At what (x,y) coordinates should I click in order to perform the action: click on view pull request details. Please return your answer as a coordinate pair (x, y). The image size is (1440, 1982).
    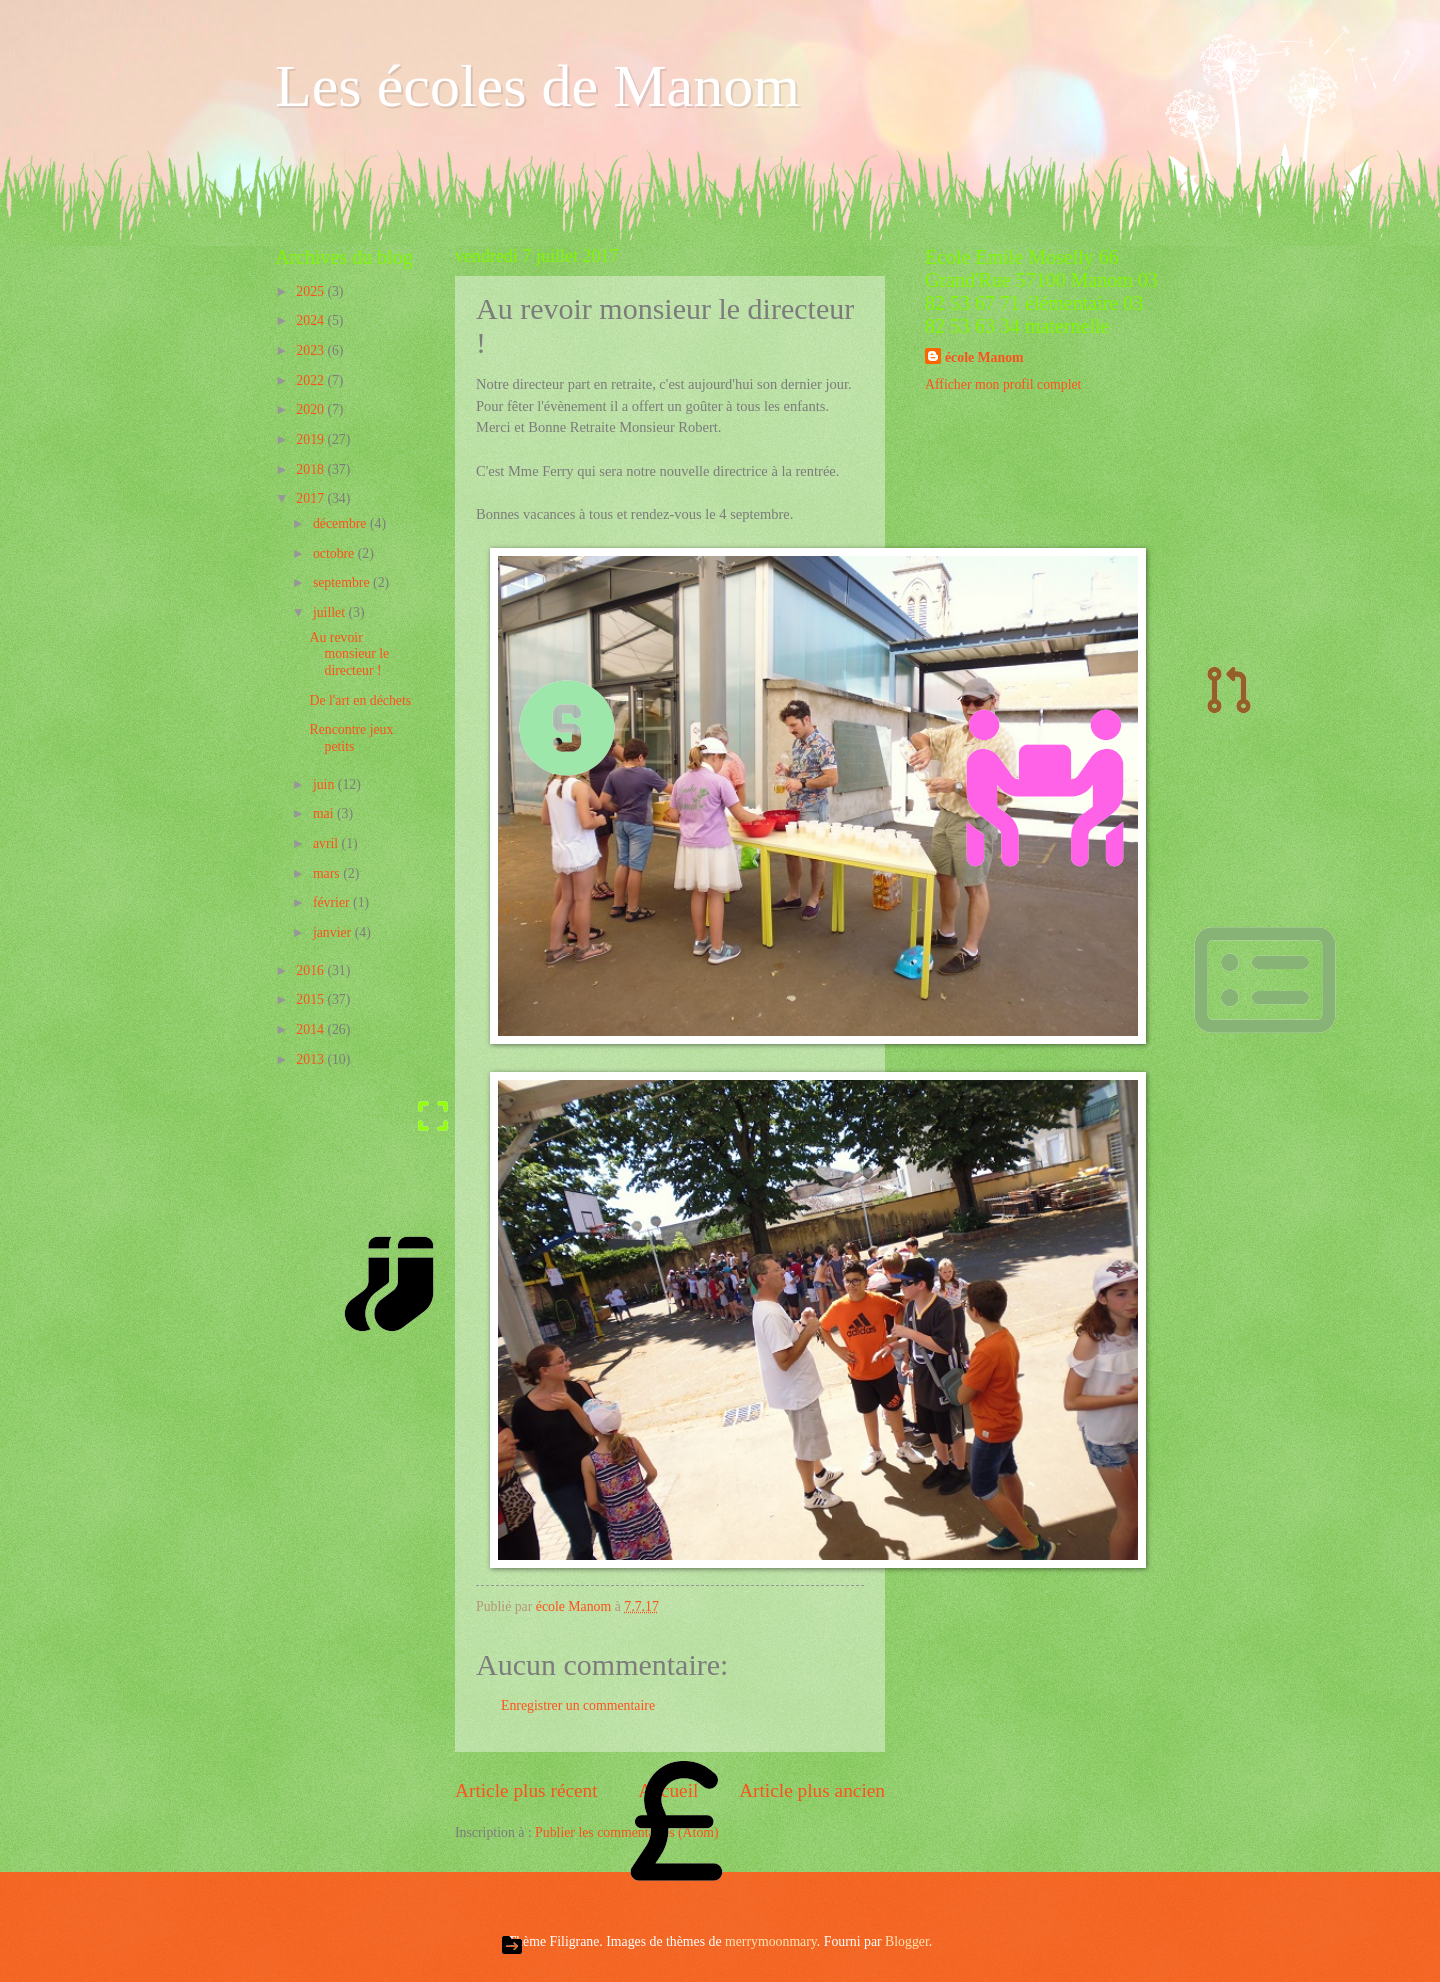
    Looking at the image, I should click on (1229, 690).